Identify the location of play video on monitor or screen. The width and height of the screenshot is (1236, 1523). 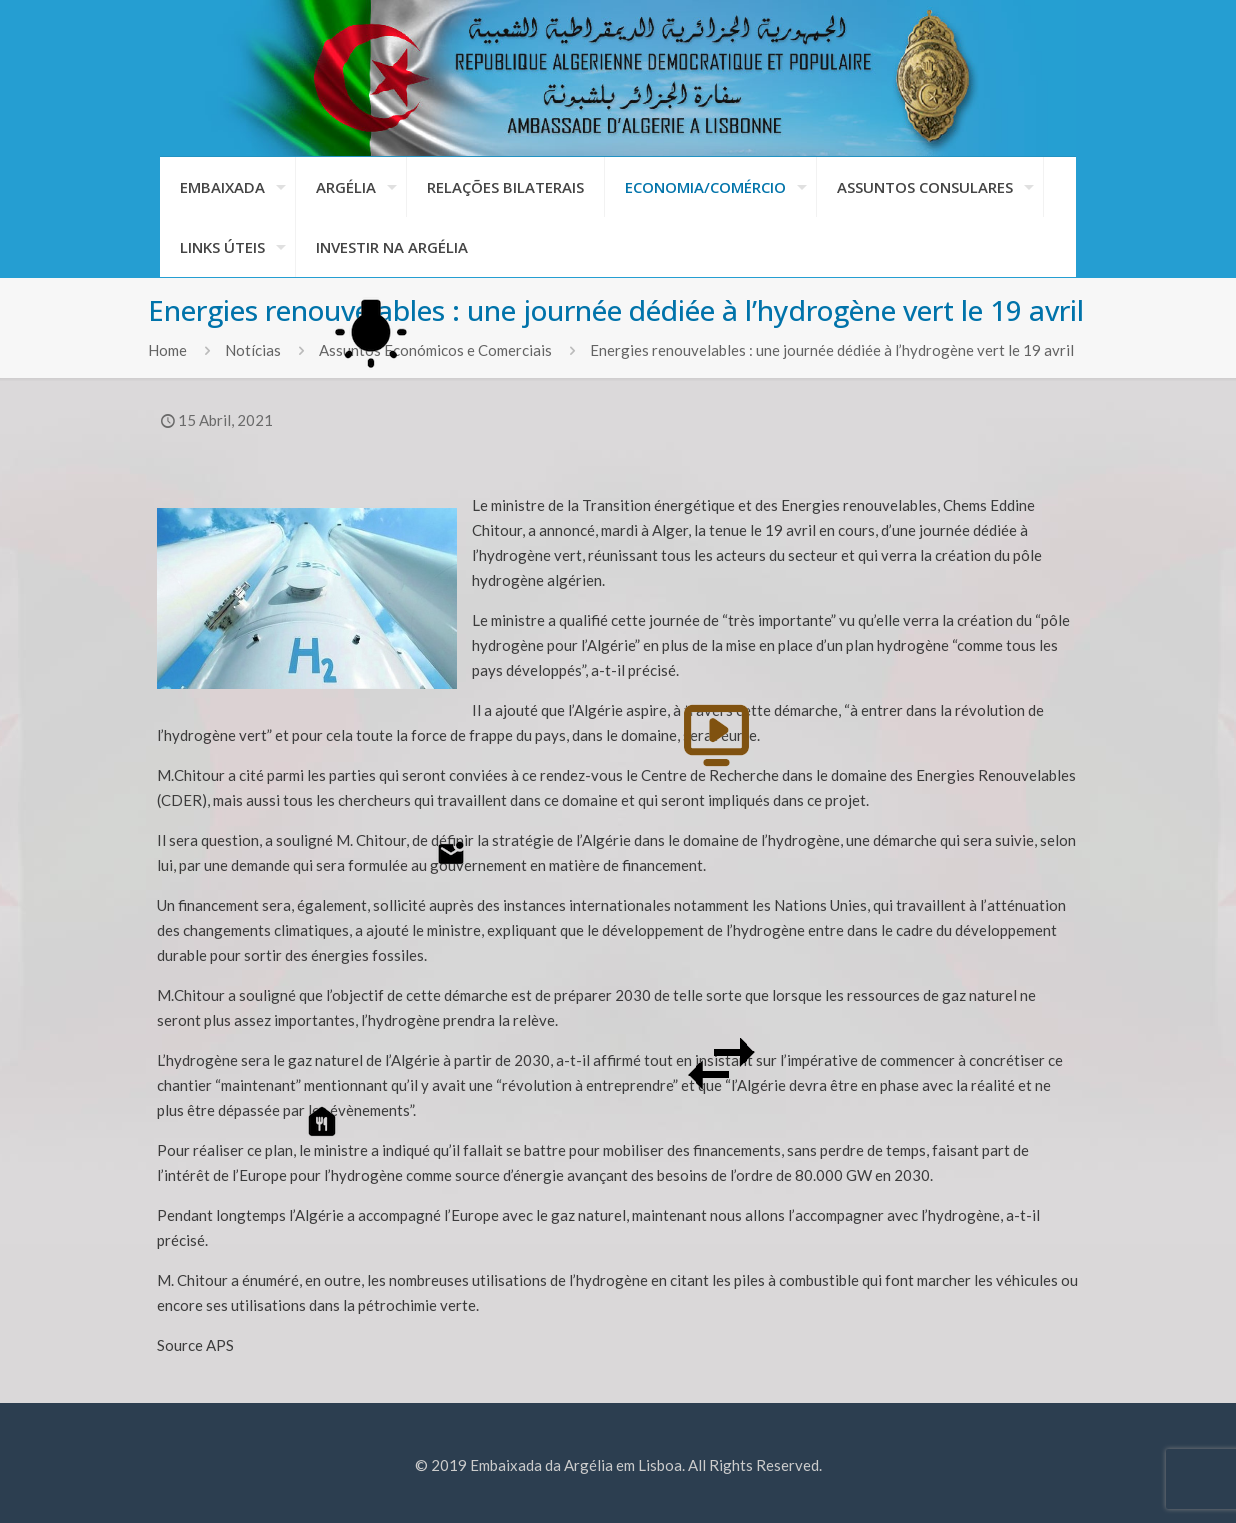
(716, 732).